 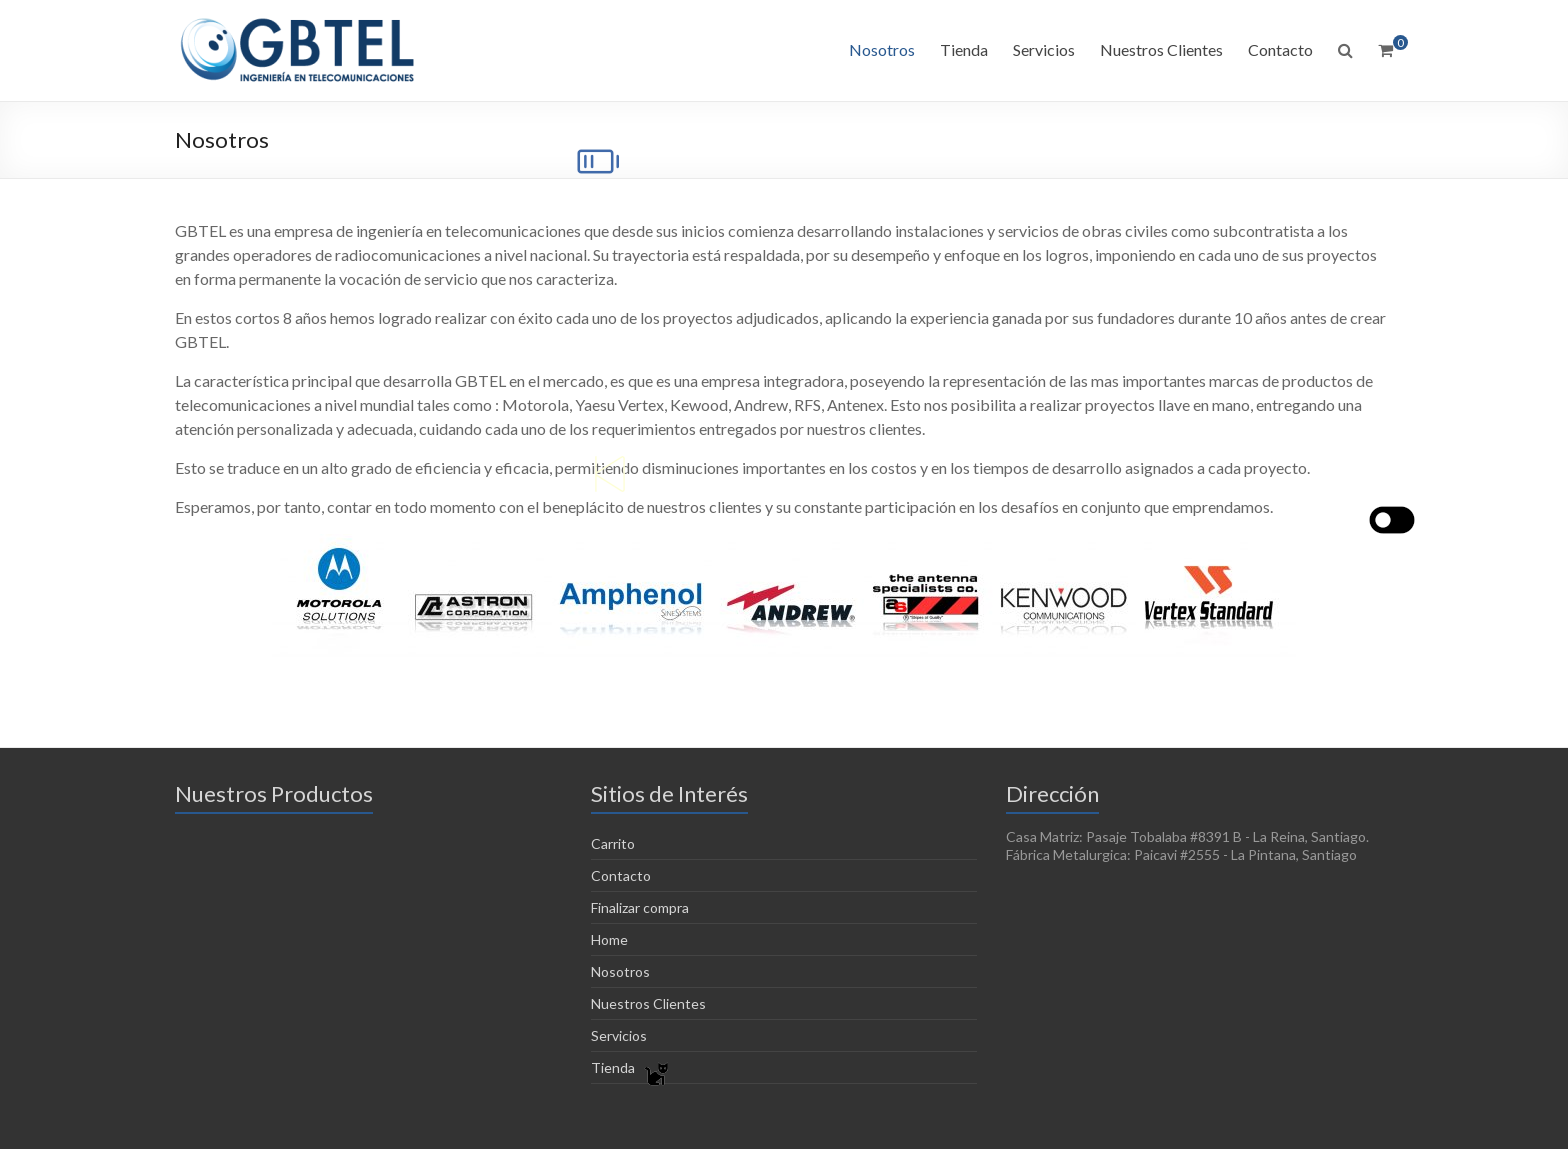 What do you see at coordinates (1392, 520) in the screenshot?
I see `toggle switch in off position` at bounding box center [1392, 520].